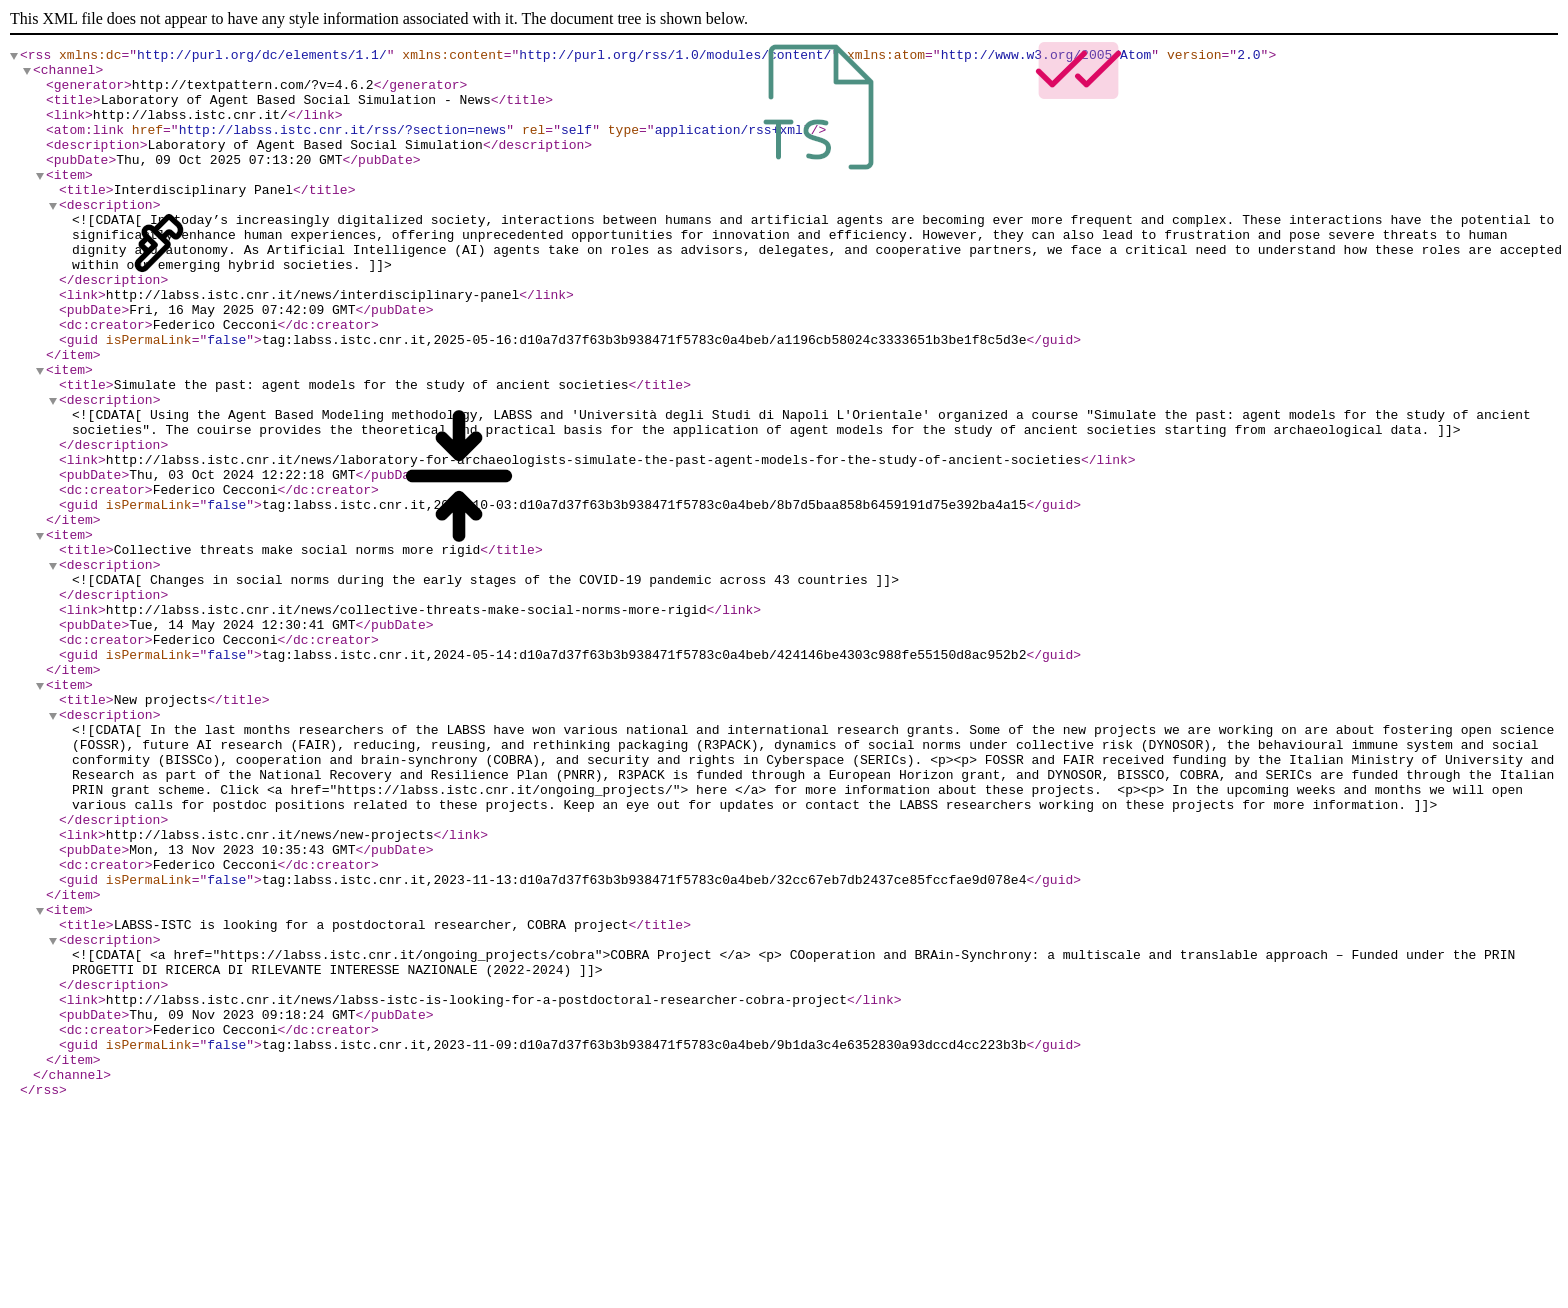 This screenshot has height=1308, width=1568. I want to click on access tools or settings, so click(158, 243).